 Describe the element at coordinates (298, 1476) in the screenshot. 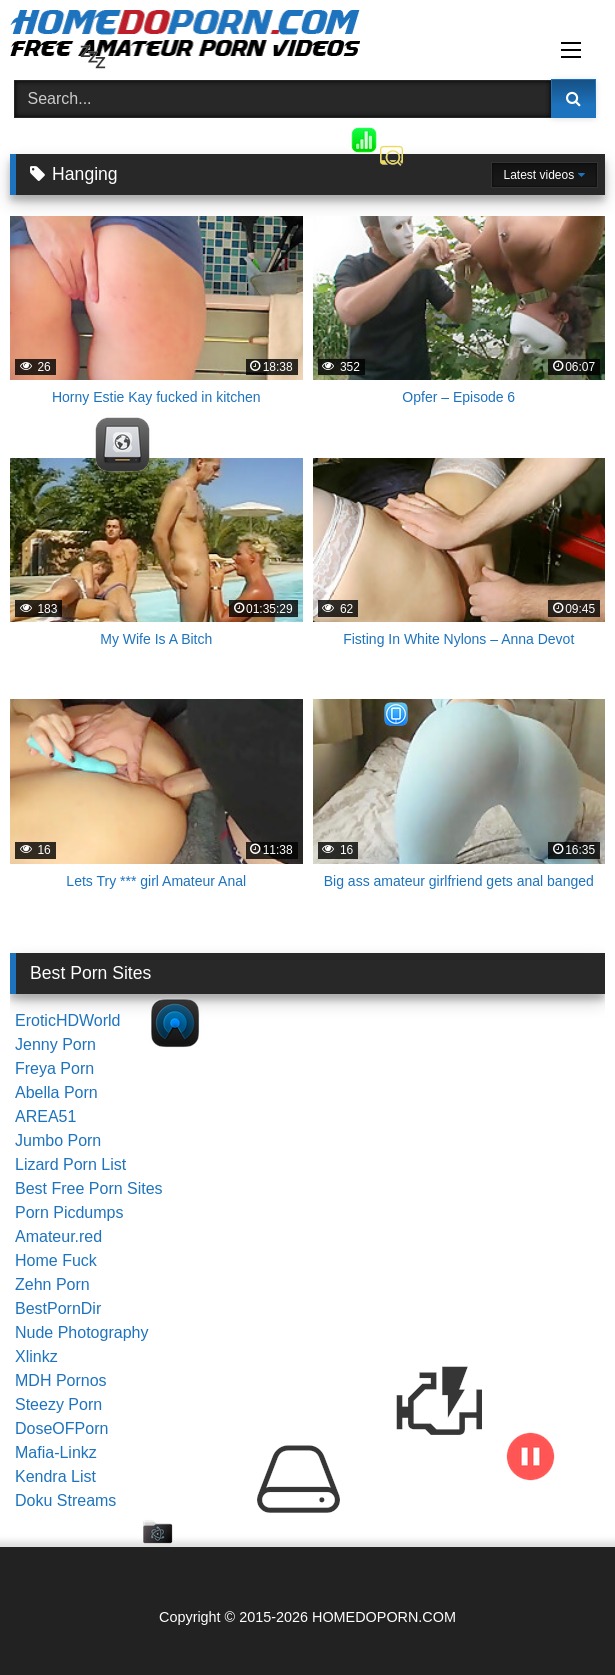

I see `eject or safely remove external drive` at that location.